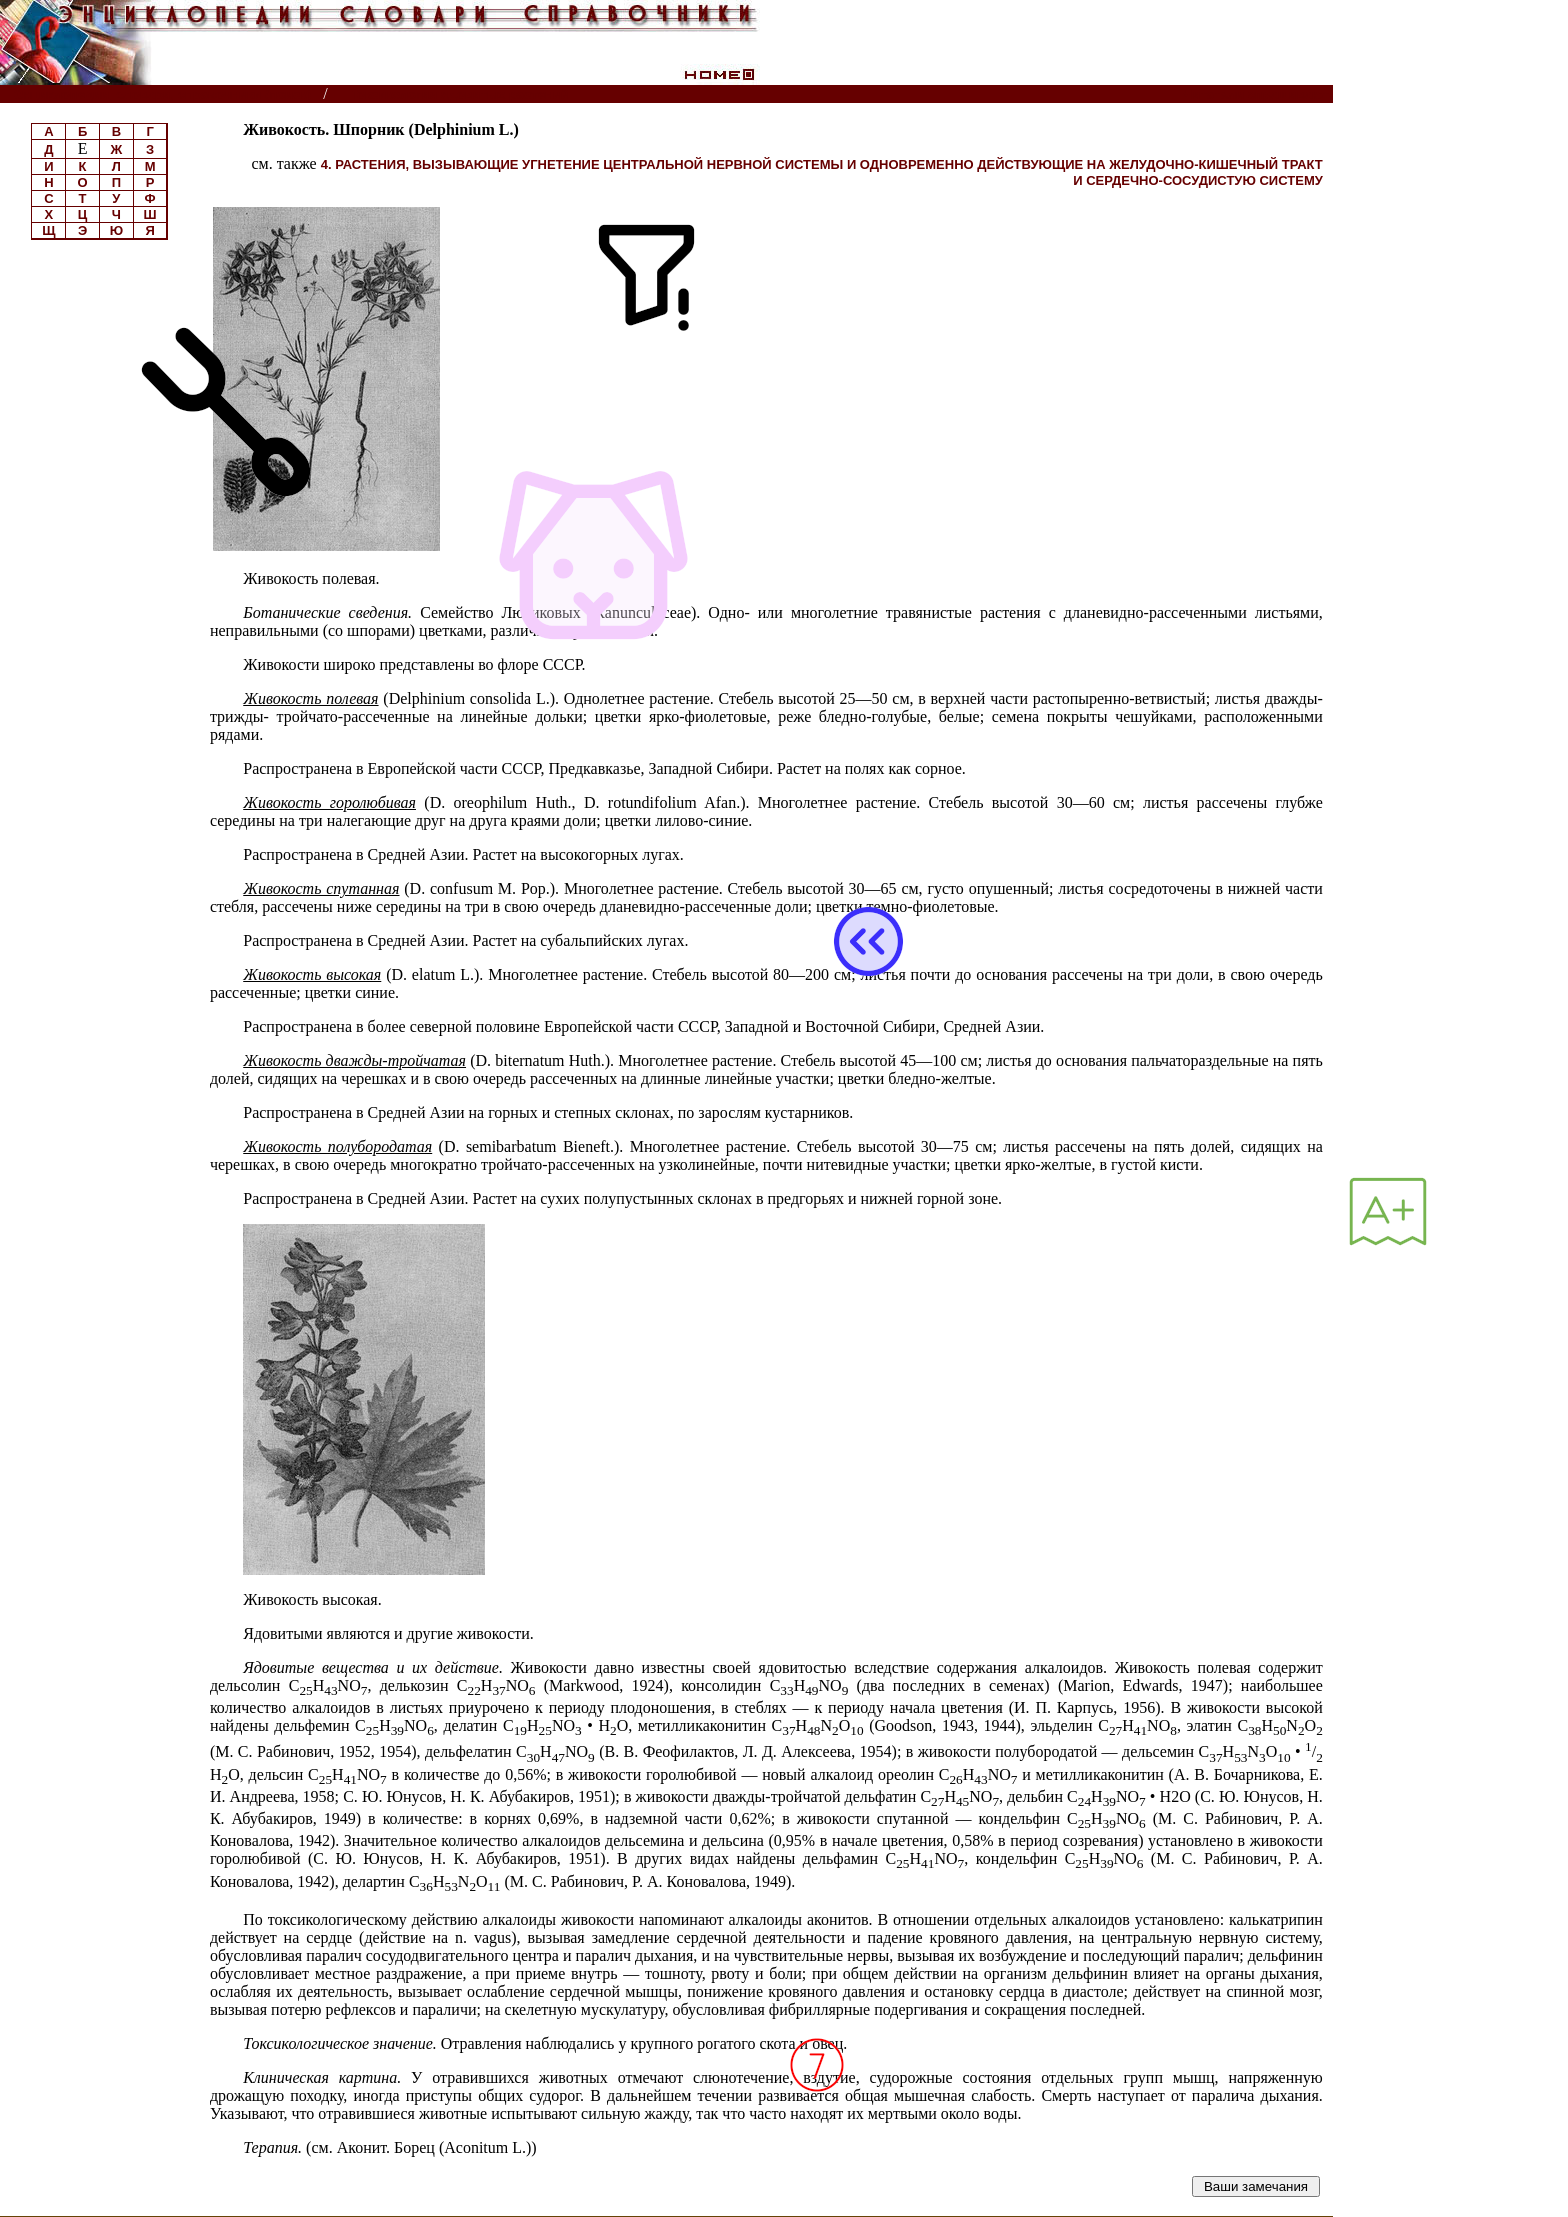  What do you see at coordinates (646, 272) in the screenshot?
I see `filter has an issue or warning` at bounding box center [646, 272].